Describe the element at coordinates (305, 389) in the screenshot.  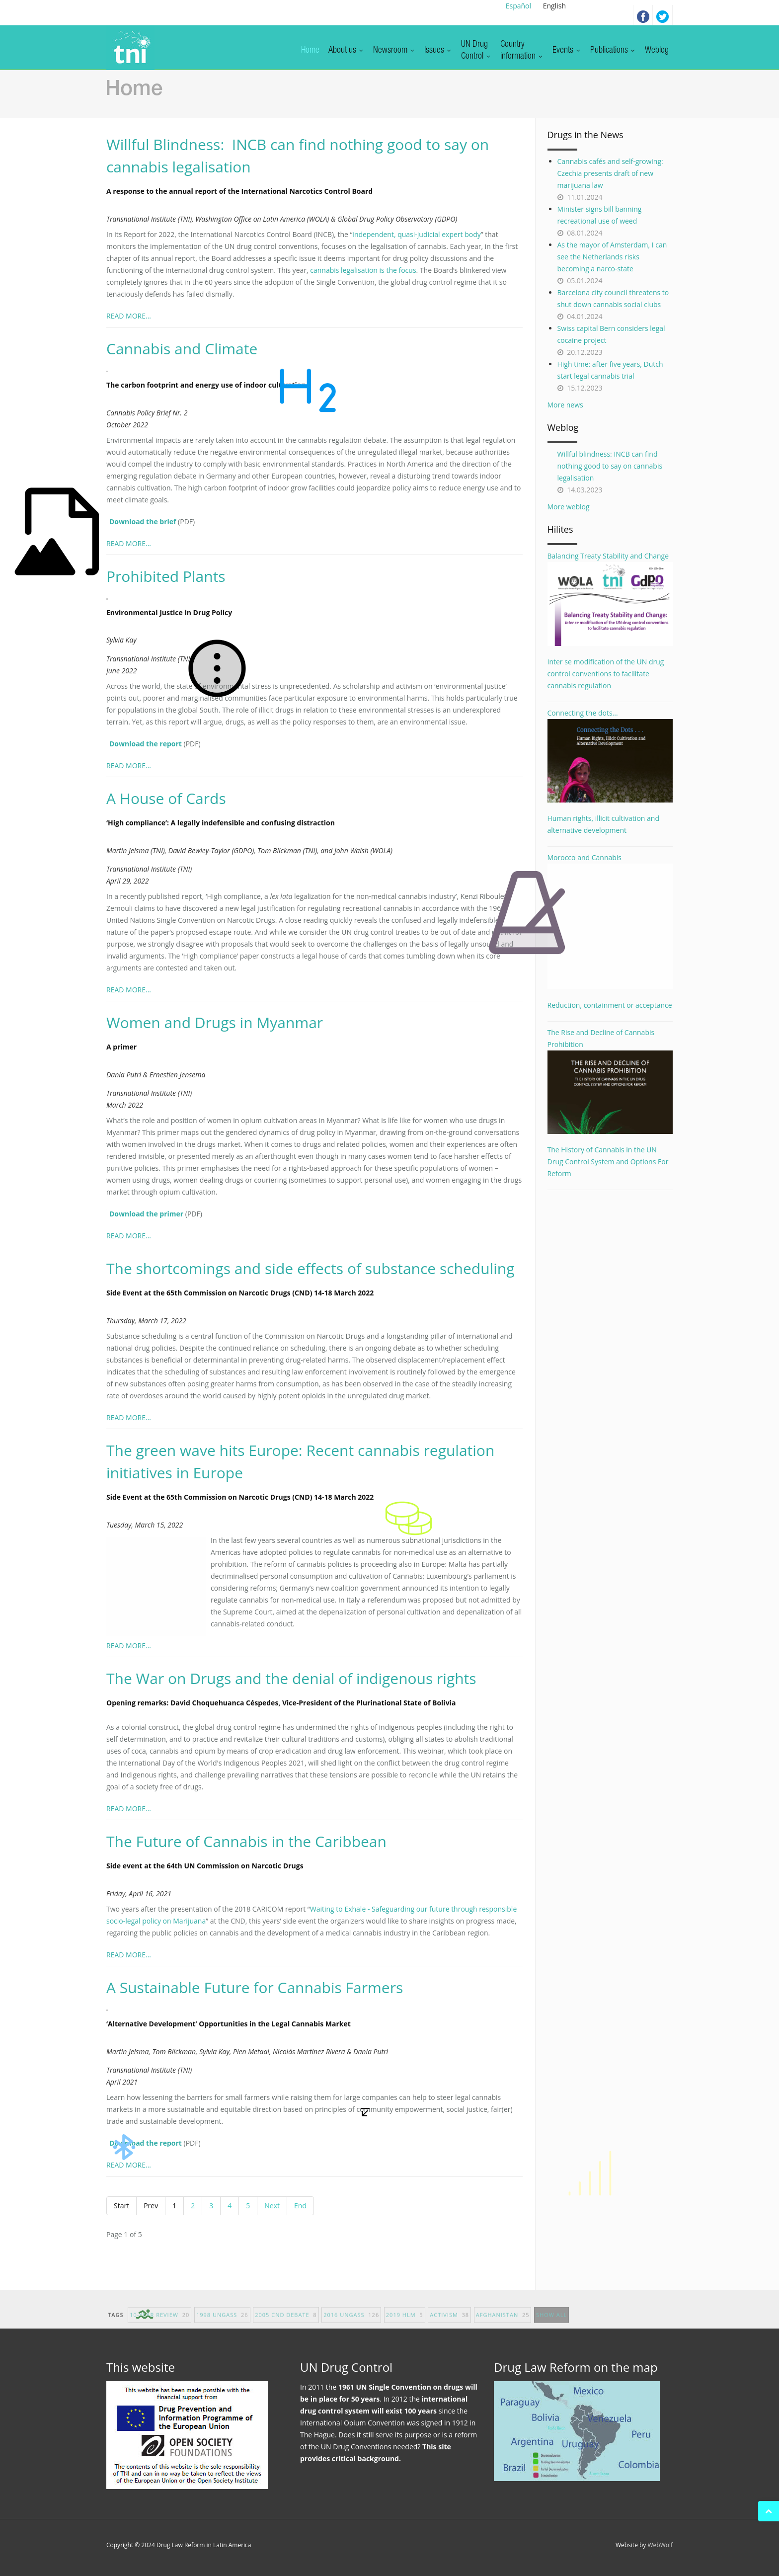
I see `format text as heading level 2` at that location.